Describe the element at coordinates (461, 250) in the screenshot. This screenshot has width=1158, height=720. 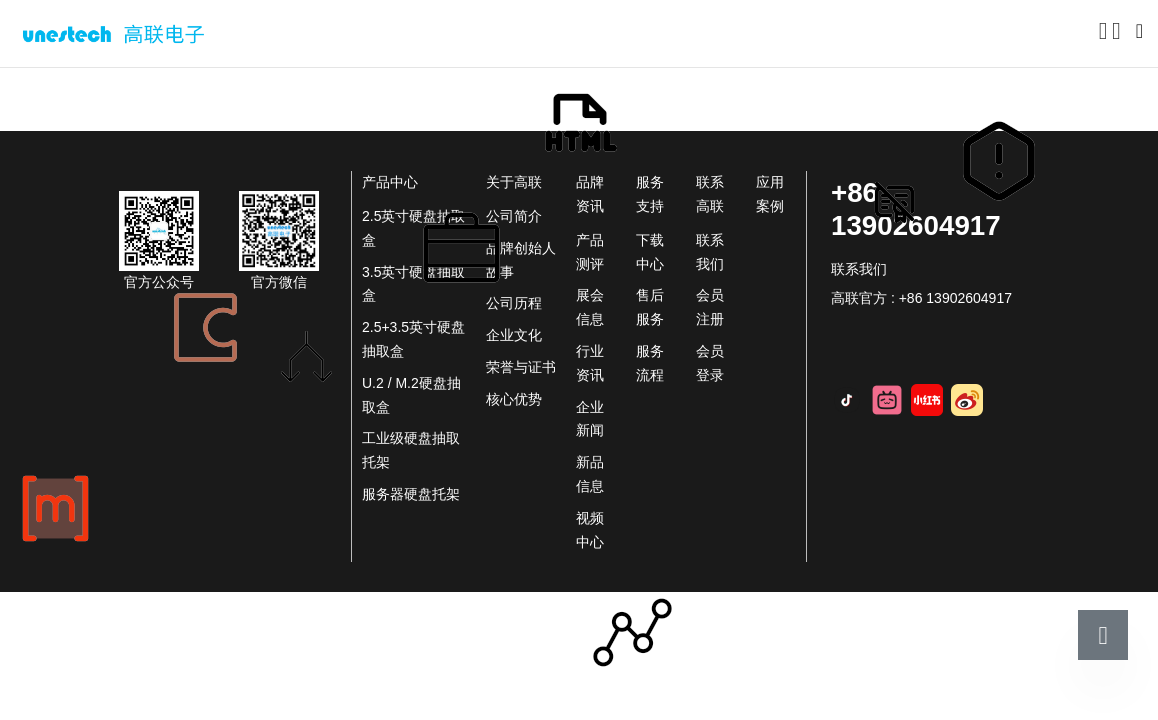
I see `access work or business documents` at that location.